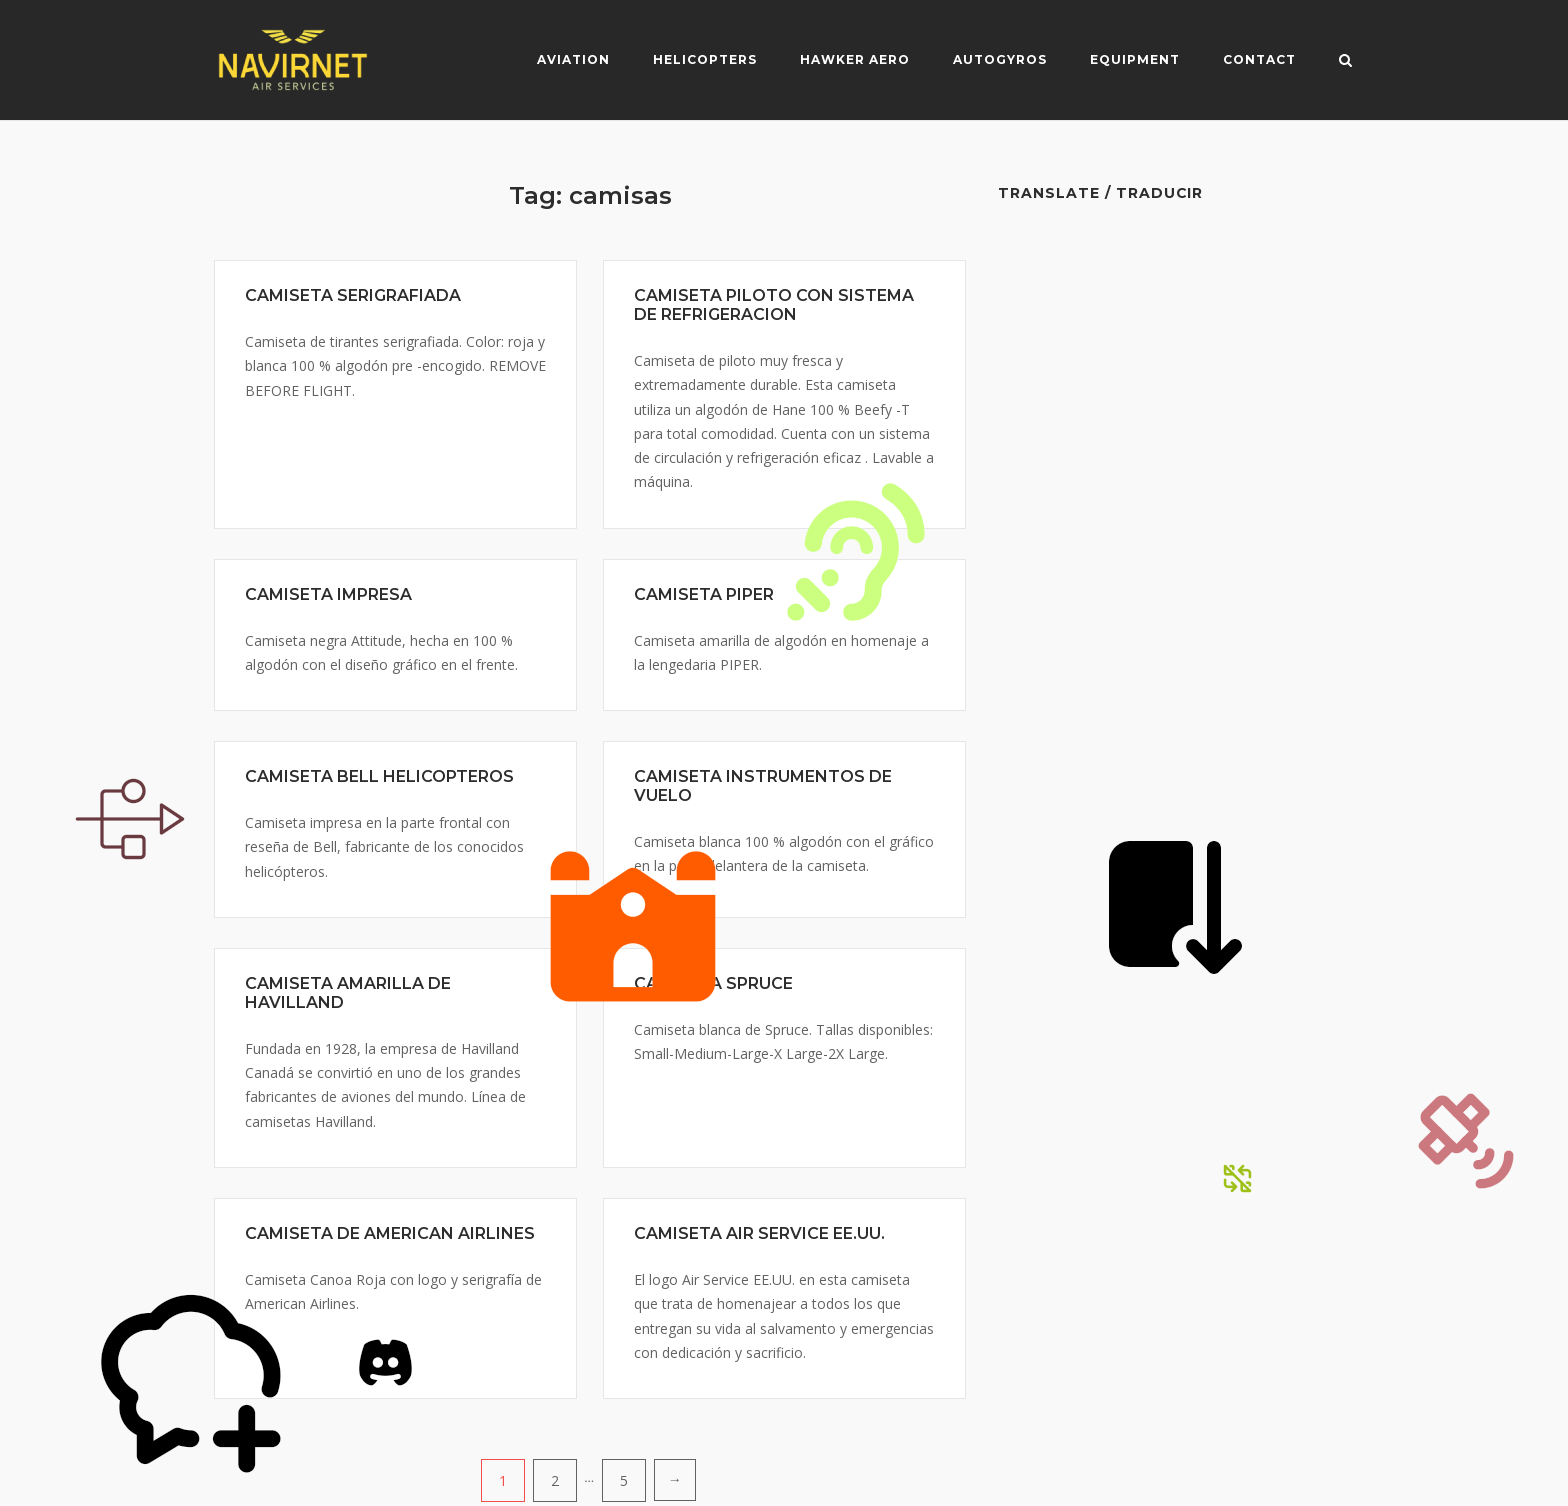  What do you see at coordinates (633, 924) in the screenshot?
I see `find nearby synagogues` at bounding box center [633, 924].